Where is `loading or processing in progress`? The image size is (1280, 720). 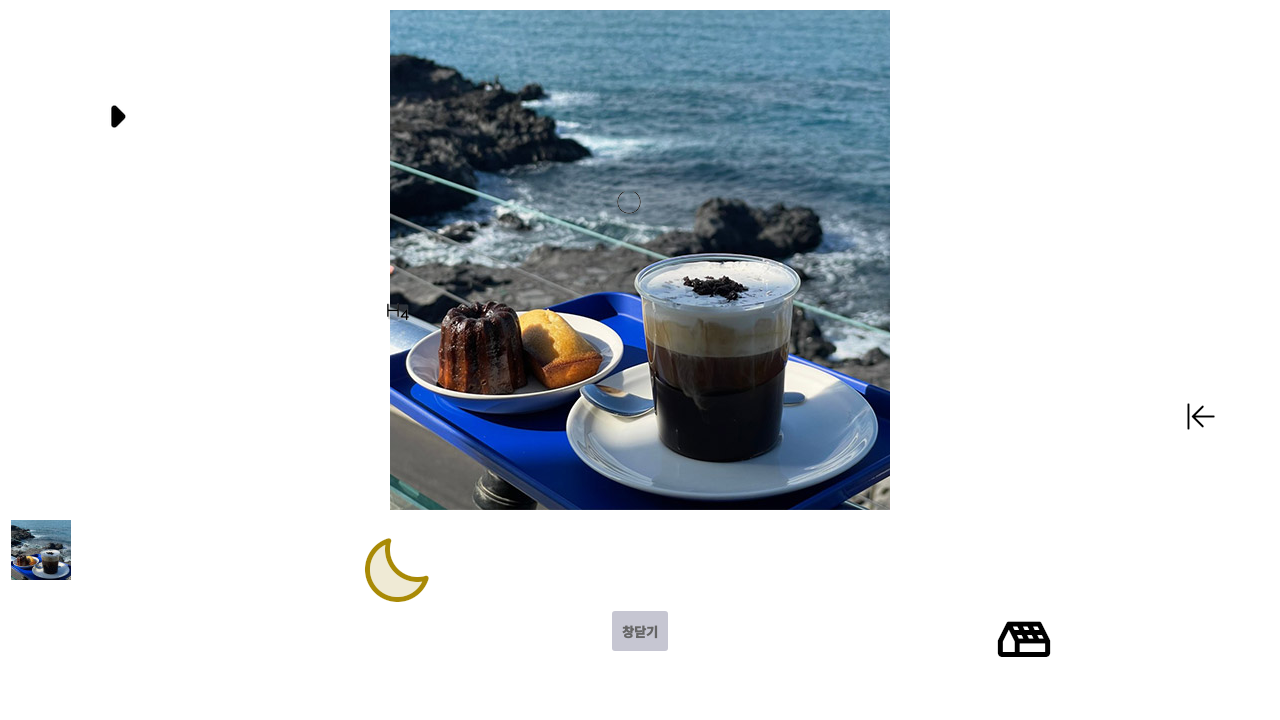
loading or processing in progress is located at coordinates (629, 202).